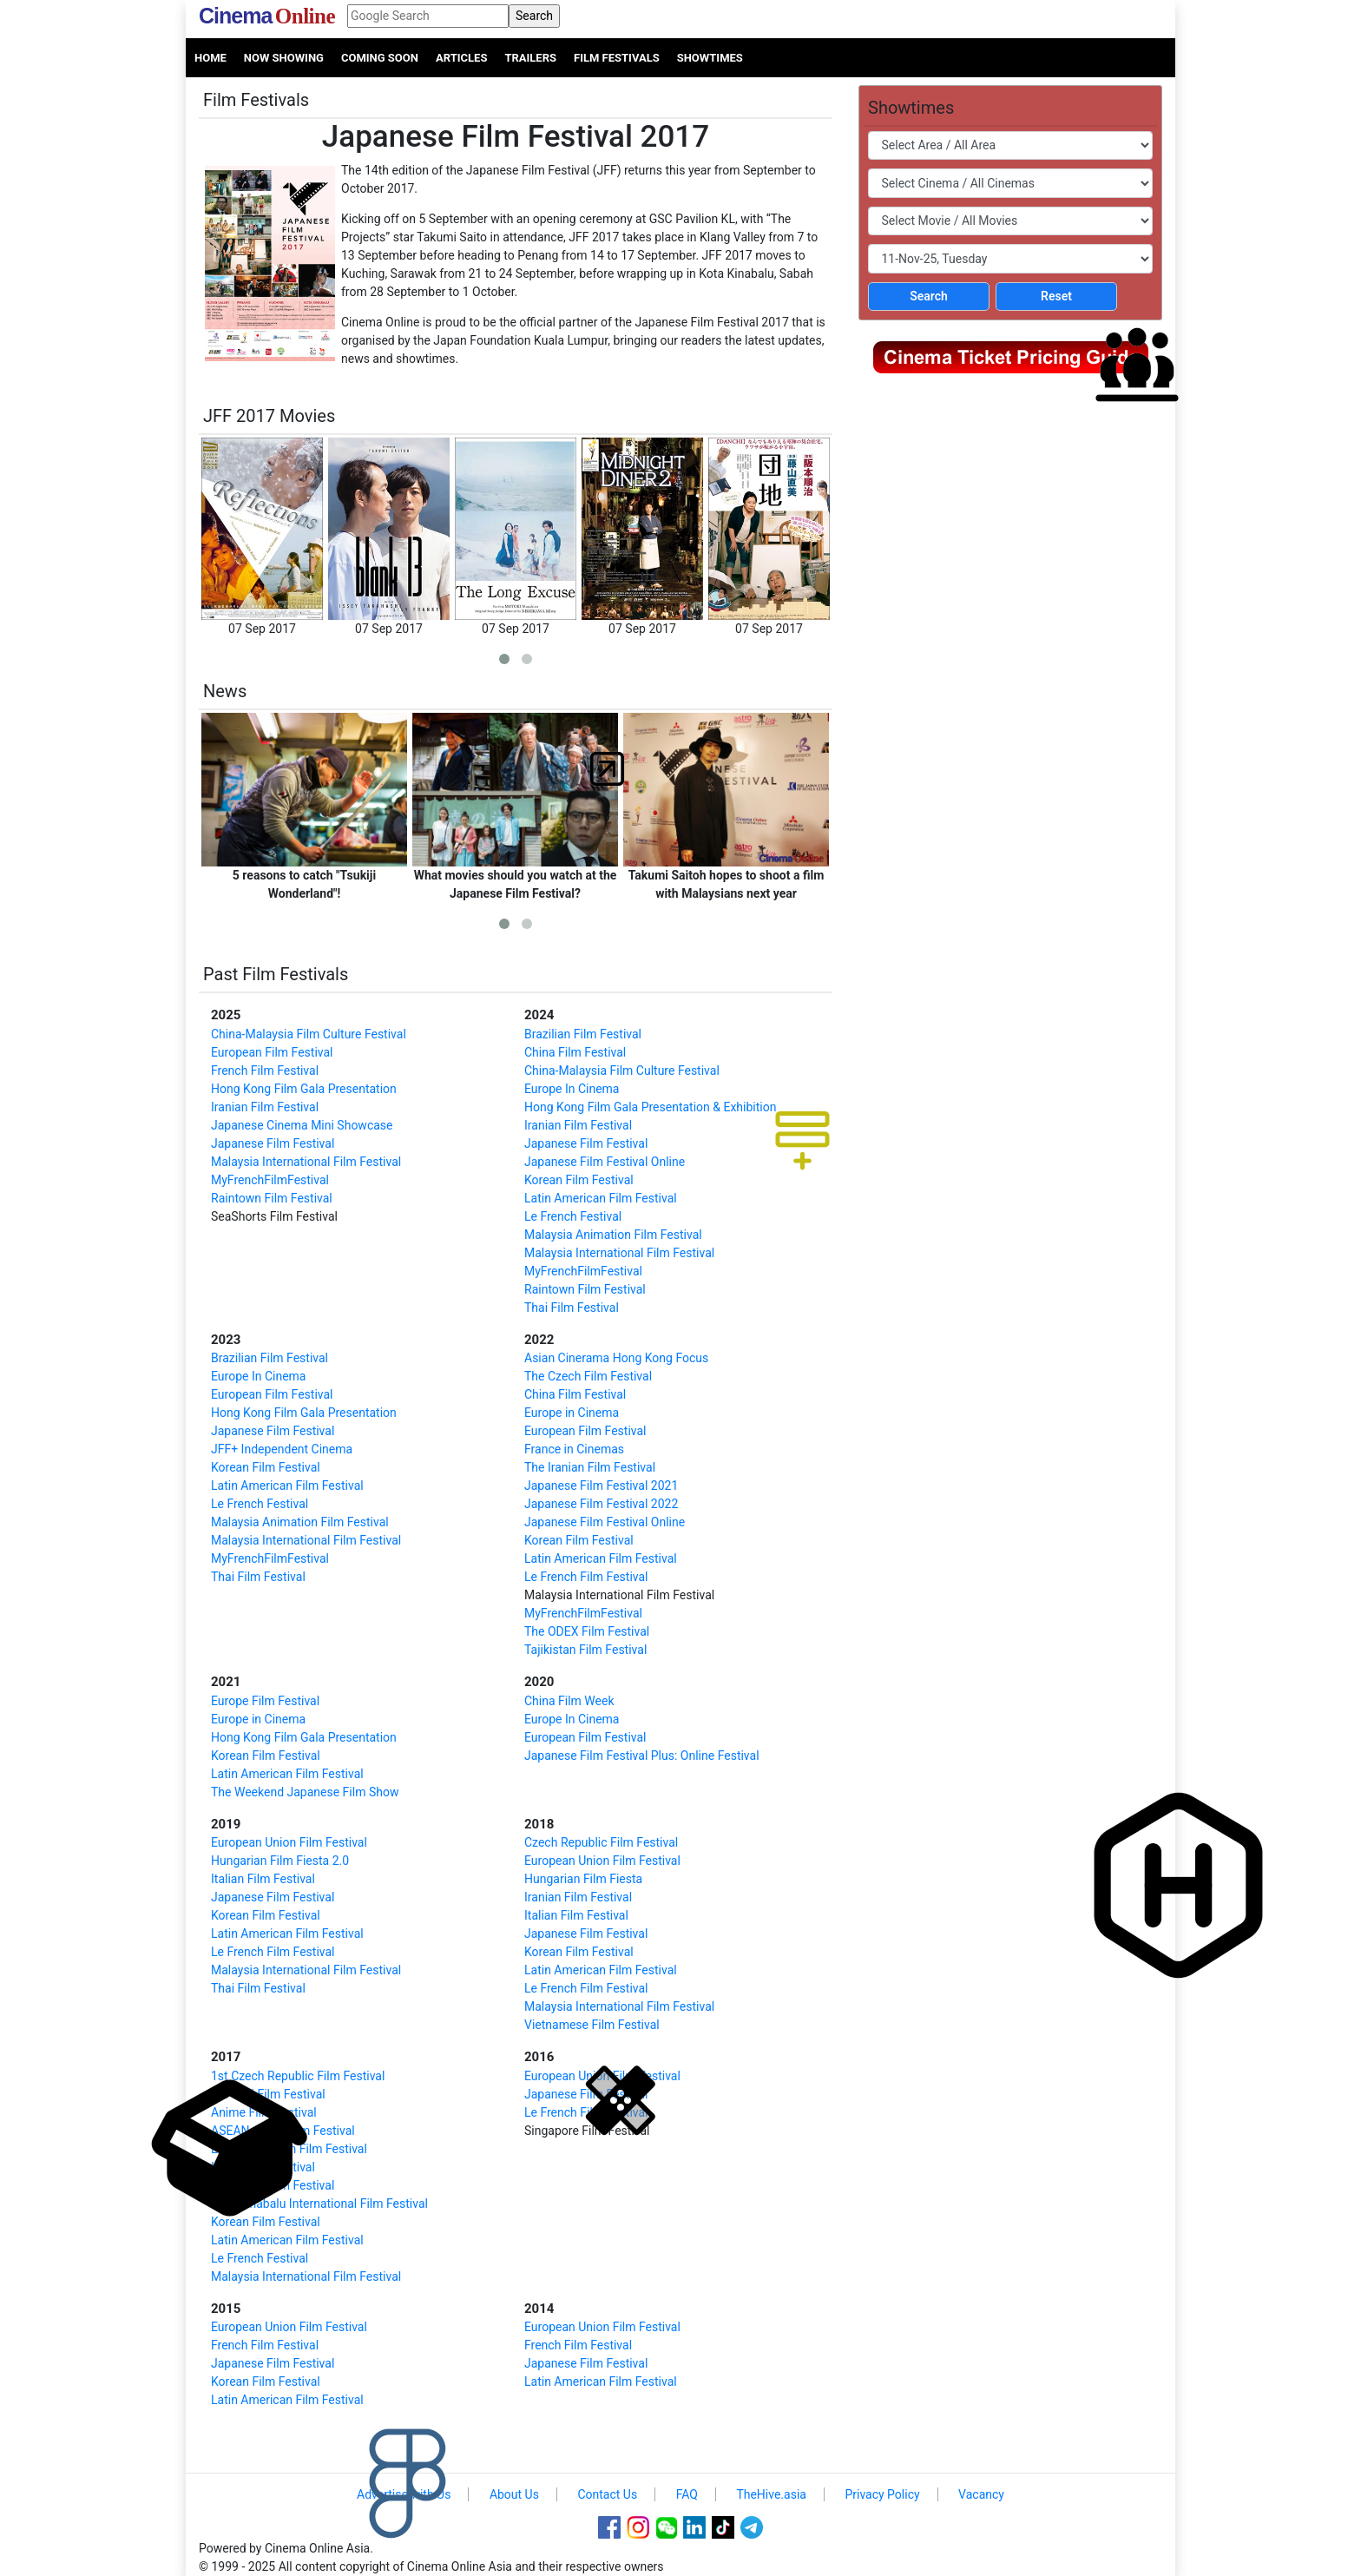  What do you see at coordinates (607, 768) in the screenshot?
I see `open link in a new window or tab` at bounding box center [607, 768].